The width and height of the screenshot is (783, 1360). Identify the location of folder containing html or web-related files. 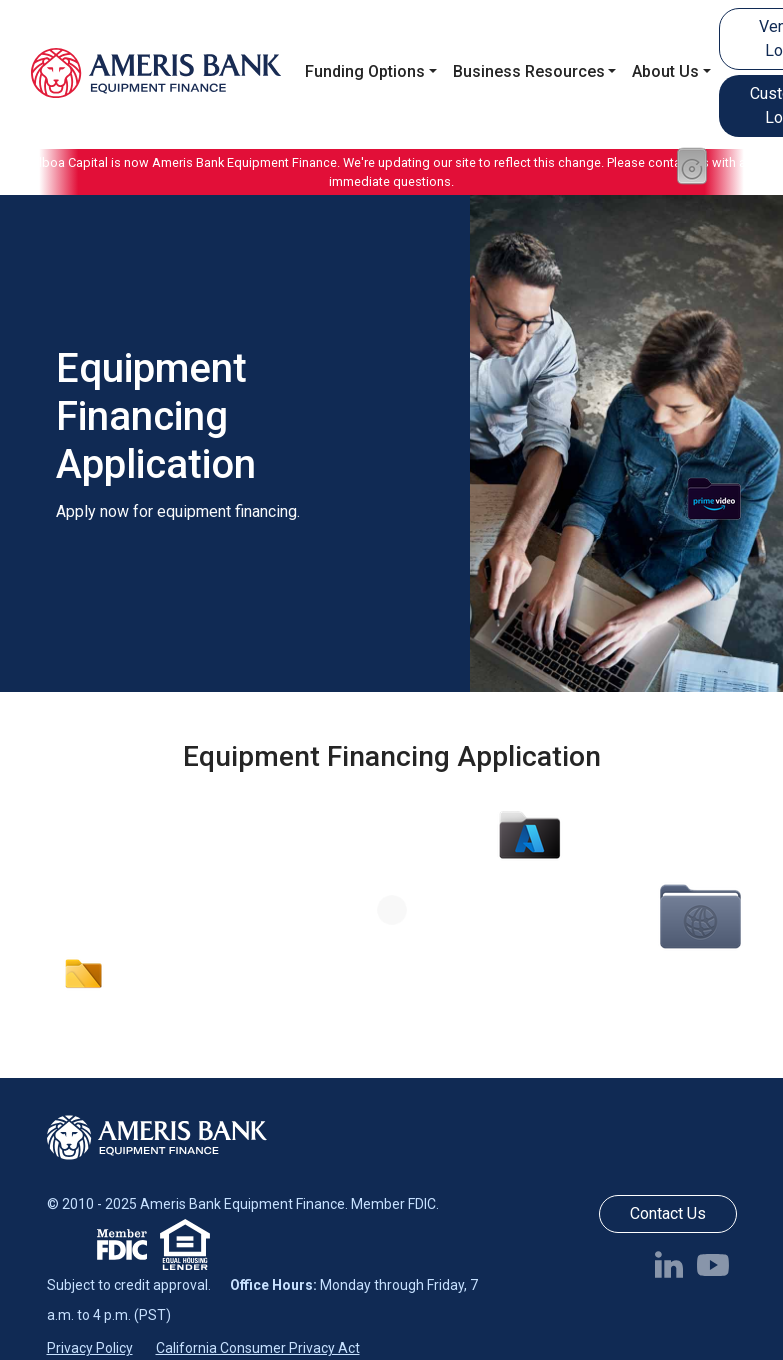
(700, 916).